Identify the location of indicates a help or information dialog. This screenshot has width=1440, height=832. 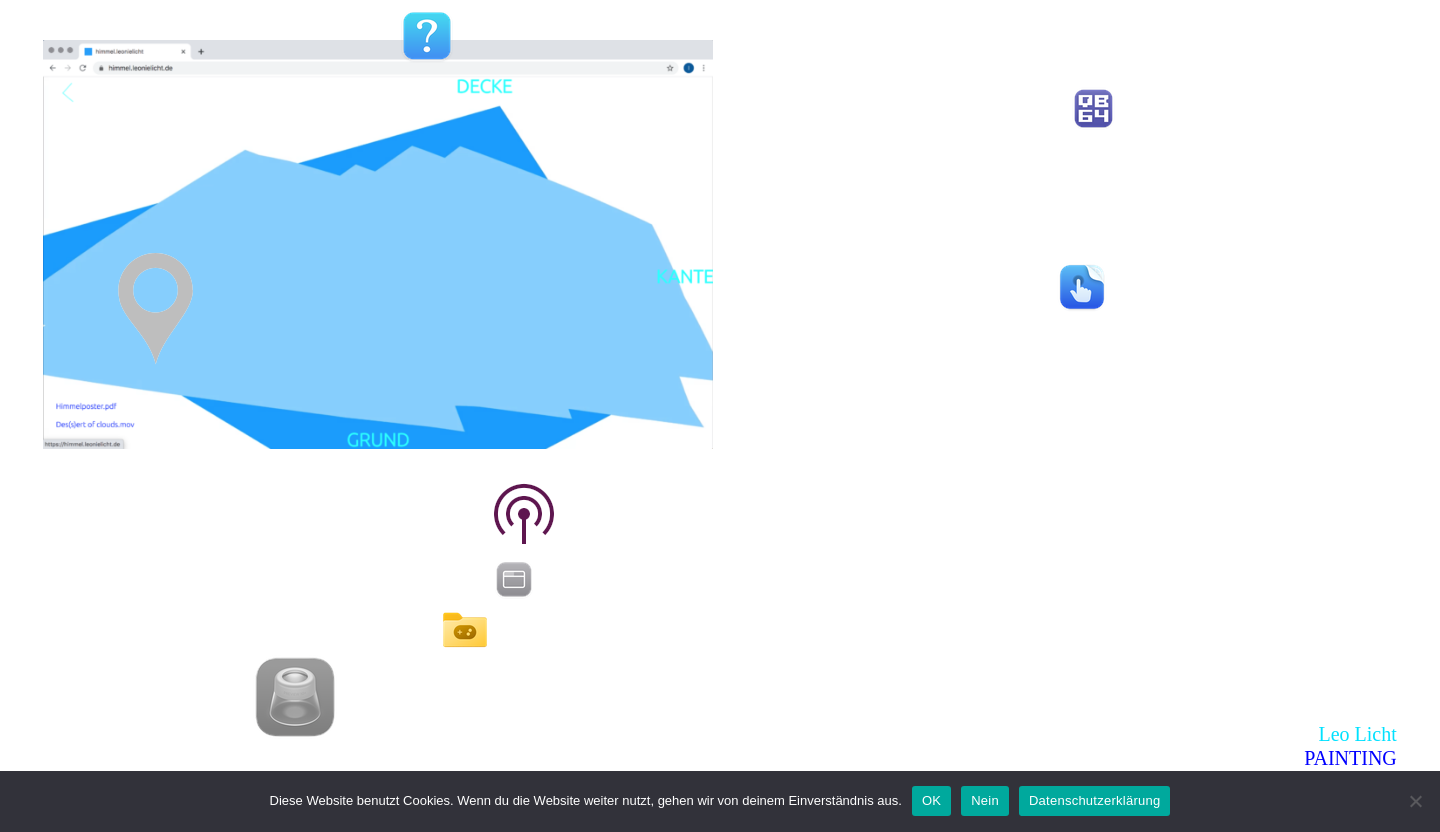
(427, 37).